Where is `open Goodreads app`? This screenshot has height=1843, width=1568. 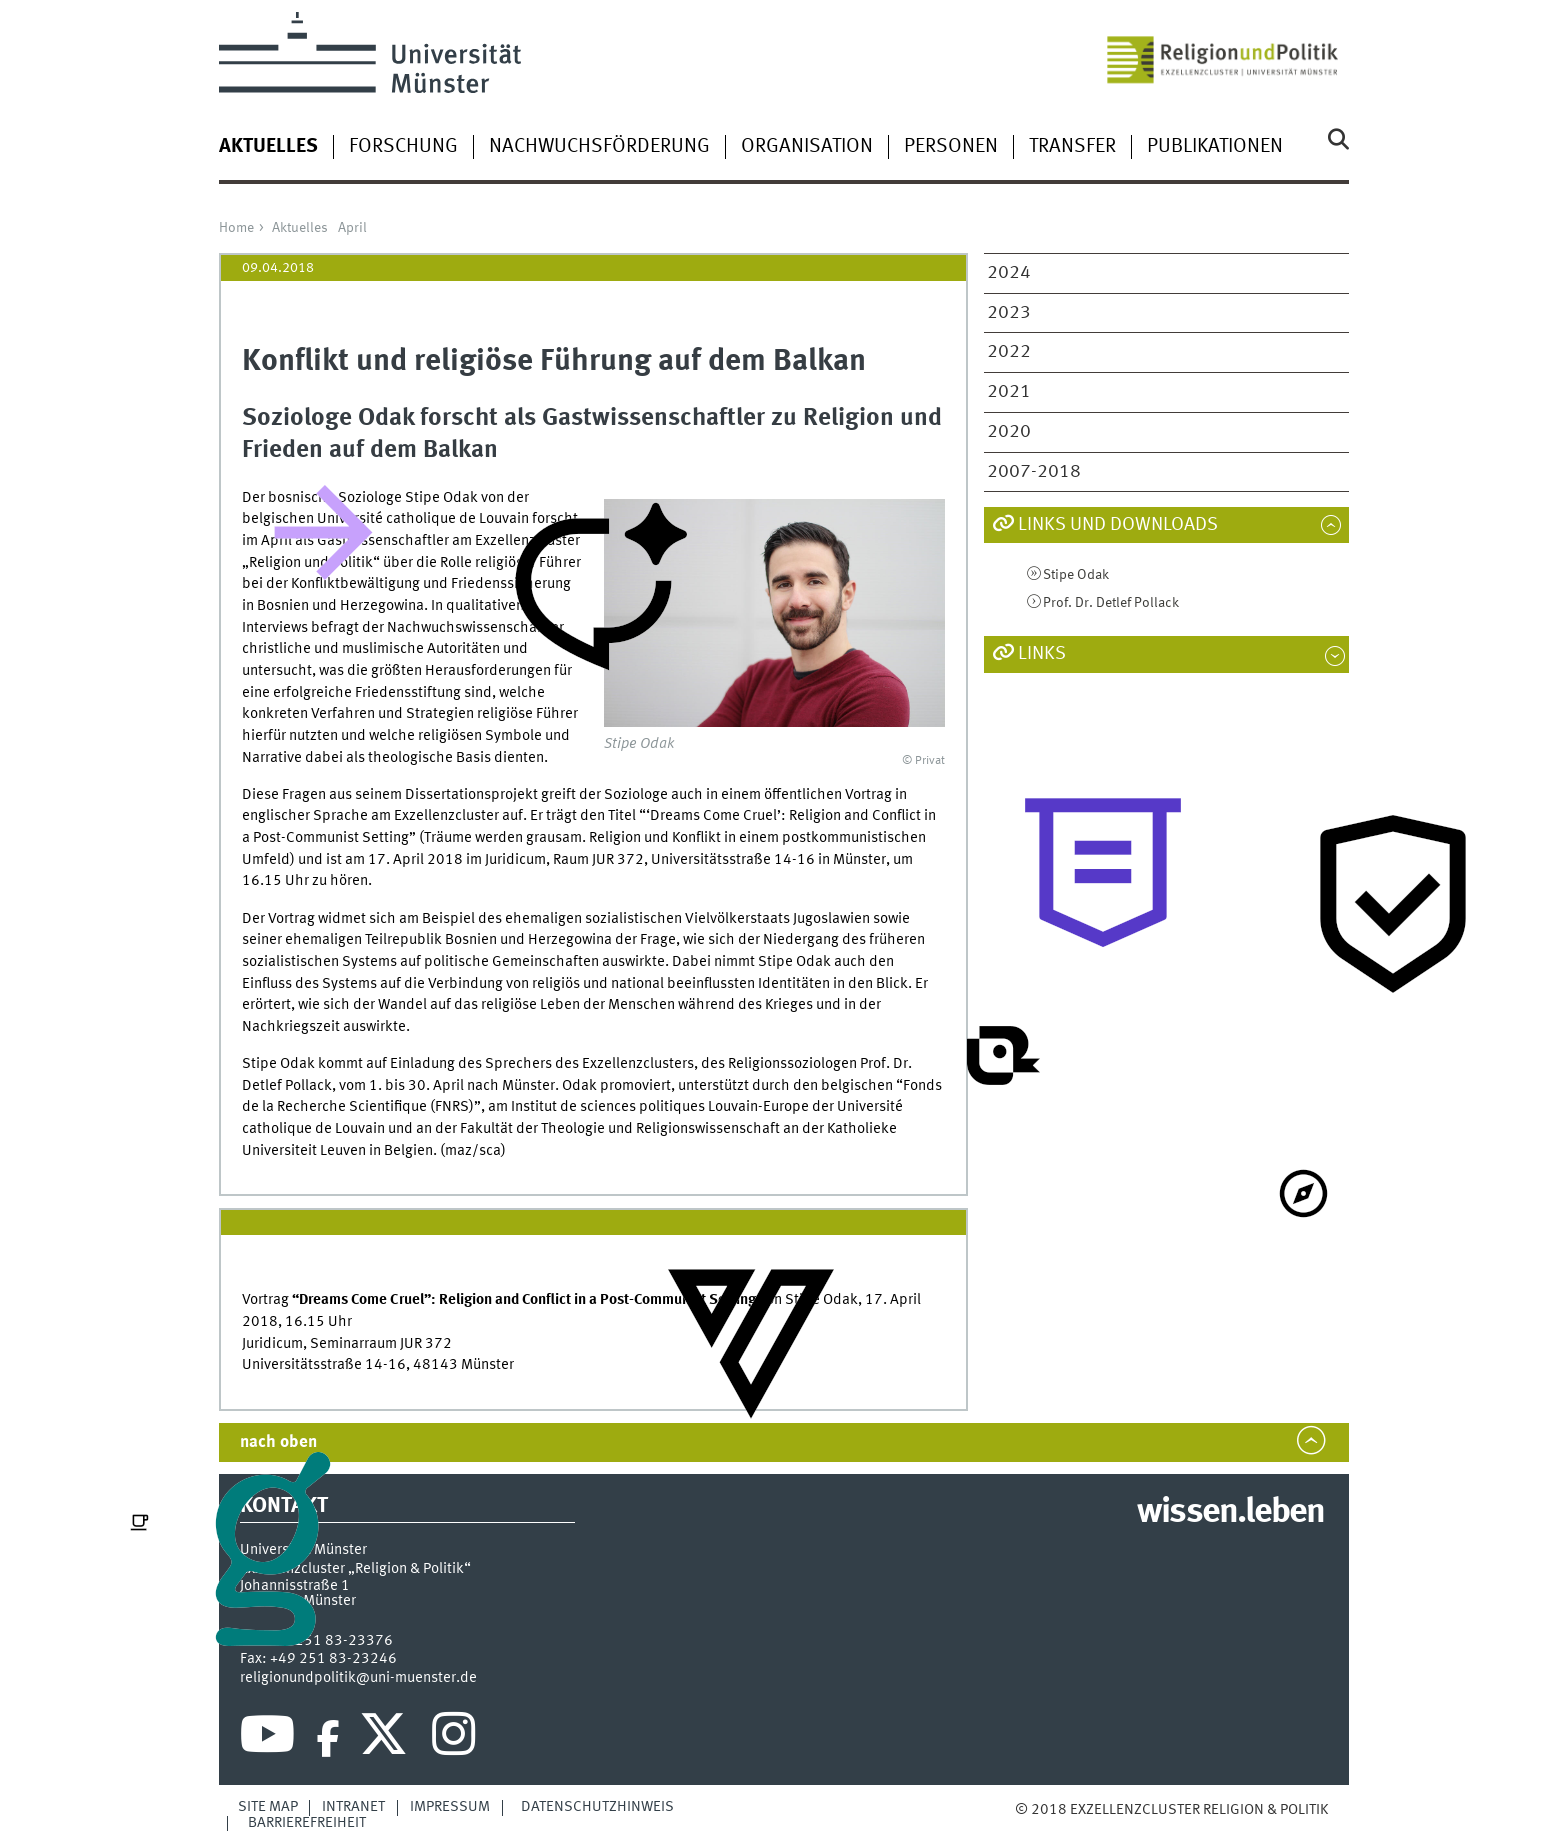 open Goodreads app is located at coordinates (273, 1549).